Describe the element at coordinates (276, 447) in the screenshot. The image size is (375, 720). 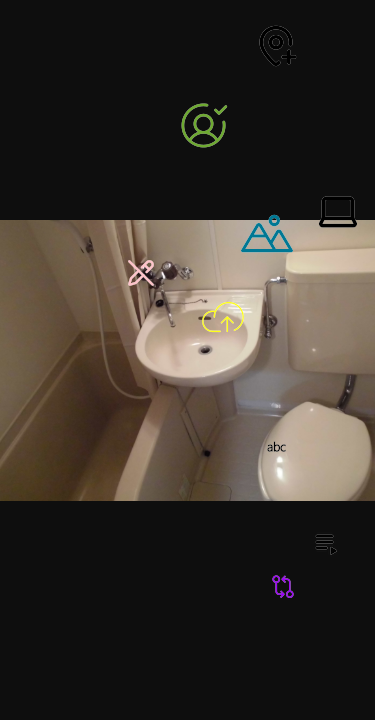
I see `indicates a text or string variable in code` at that location.